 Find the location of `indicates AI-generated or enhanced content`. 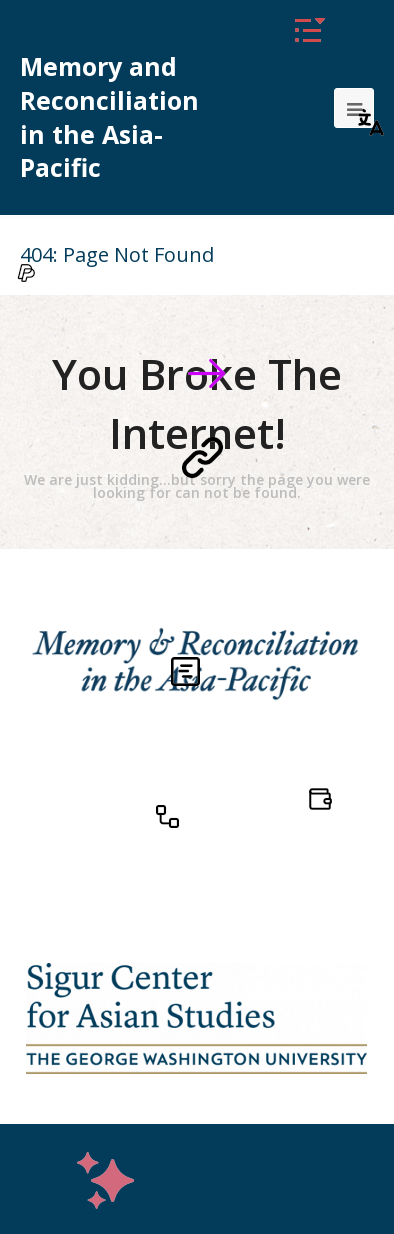

indicates AI-generated or enhanced content is located at coordinates (105, 1180).